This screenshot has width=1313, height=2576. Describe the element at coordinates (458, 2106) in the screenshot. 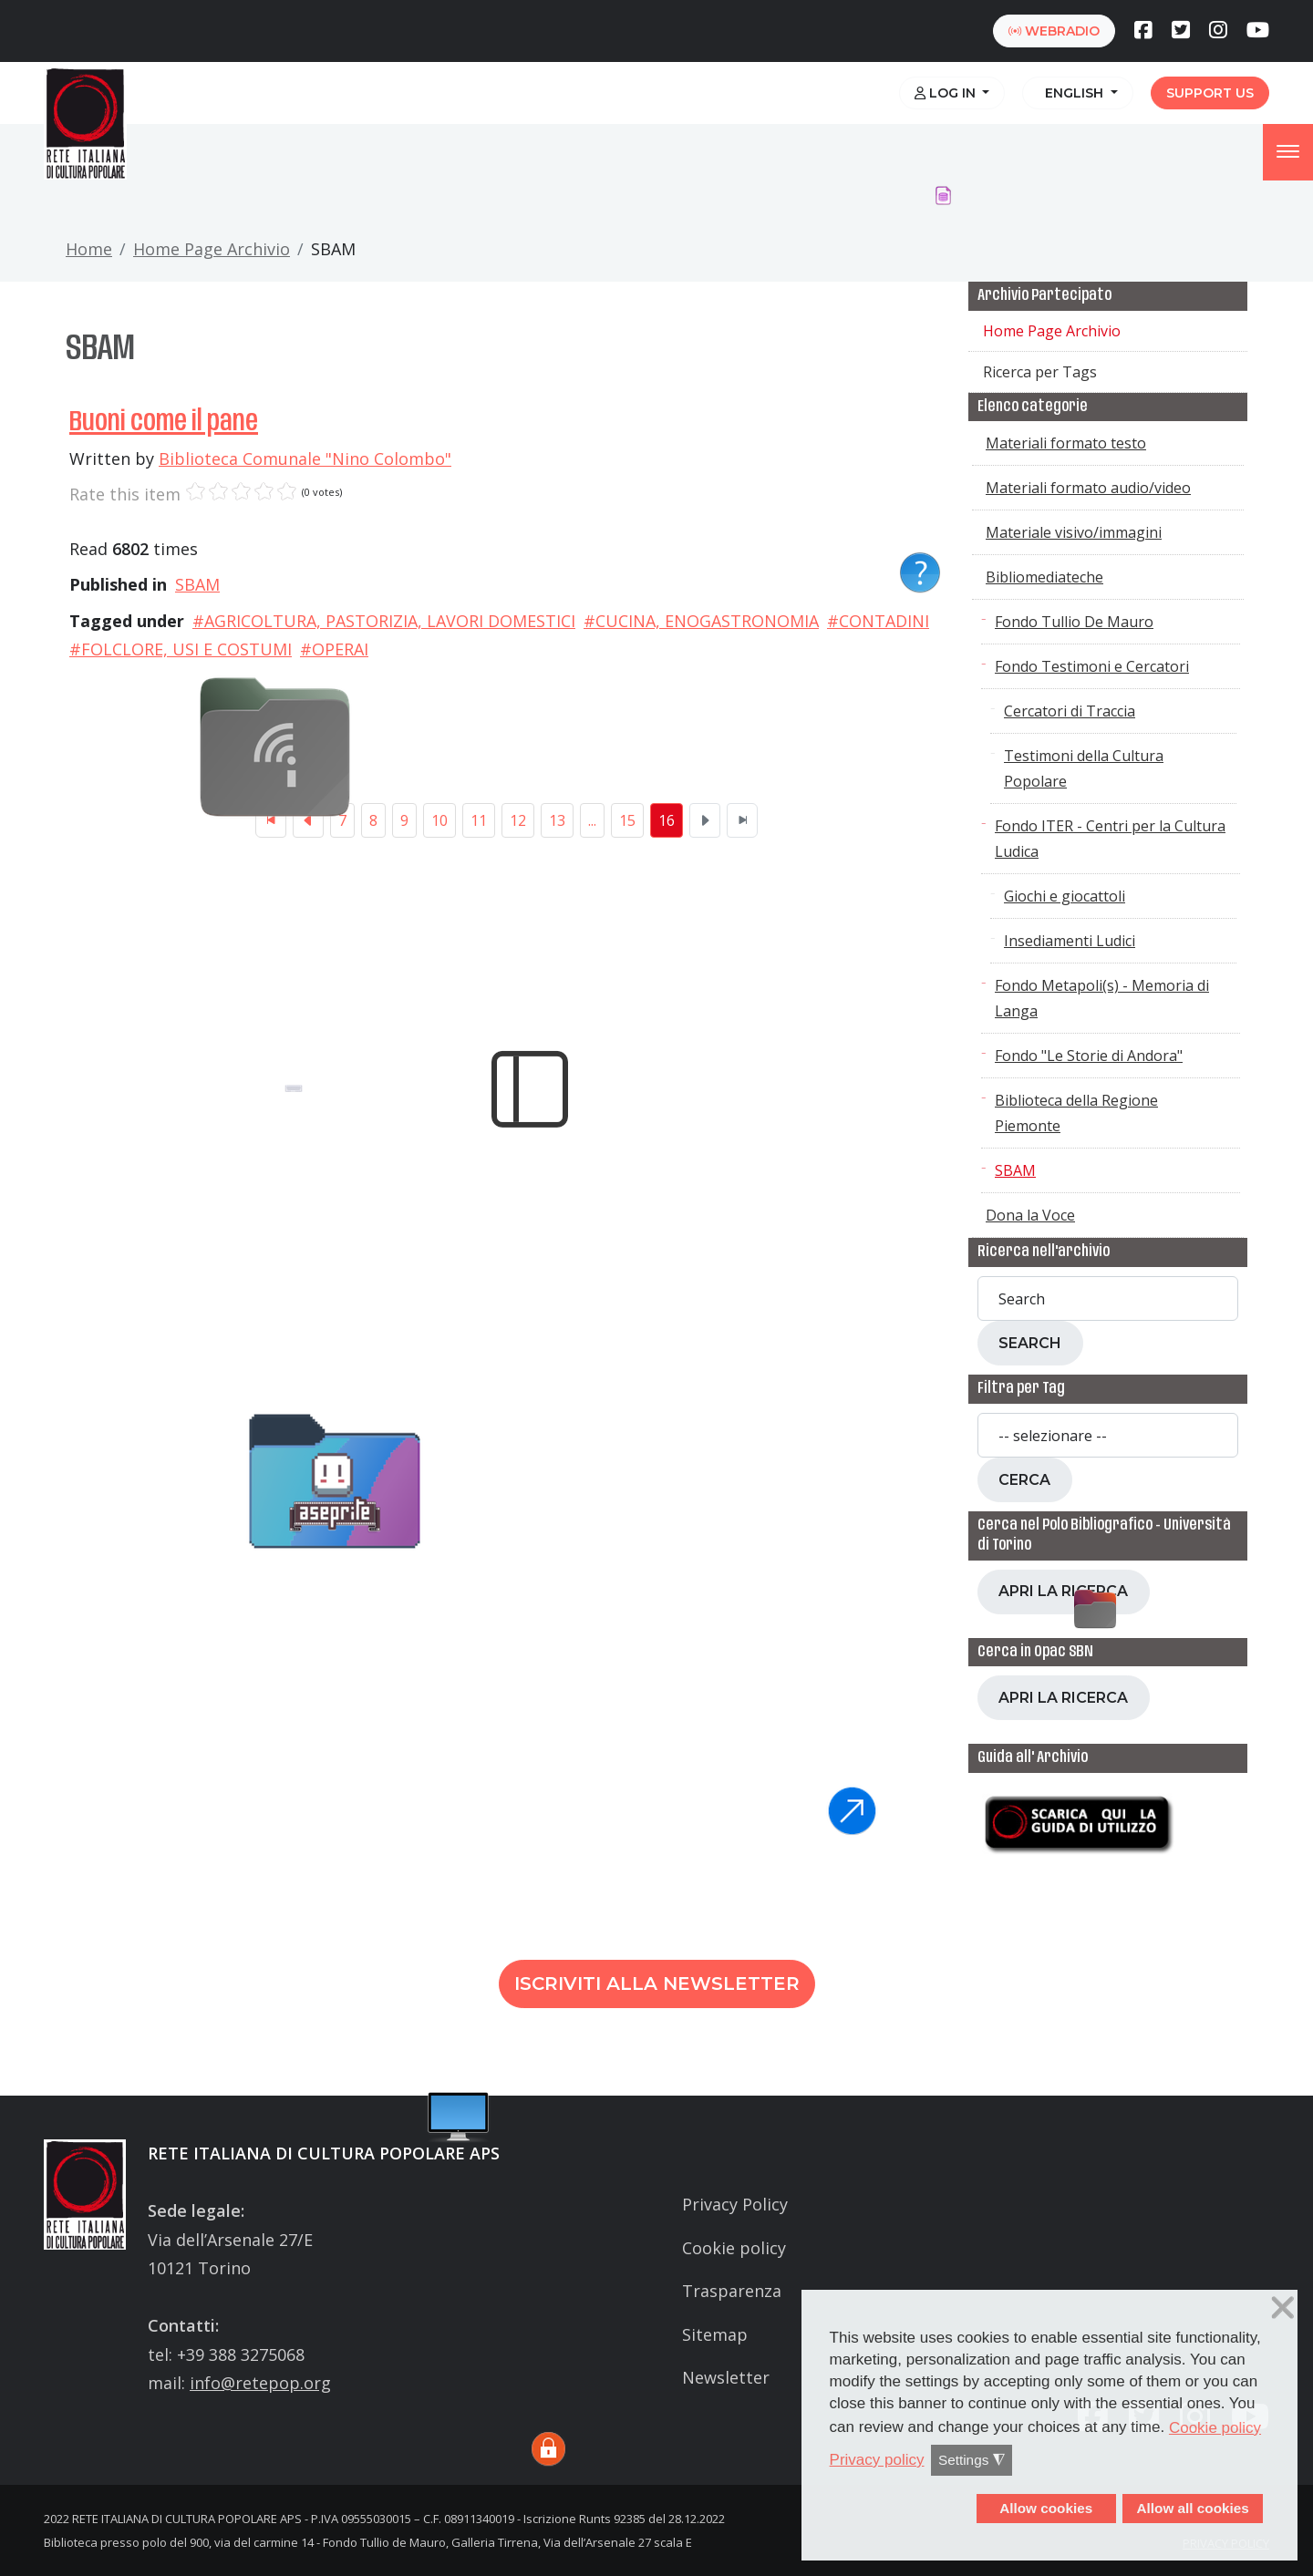

I see `apple led cinema display 24-inch monitor` at that location.